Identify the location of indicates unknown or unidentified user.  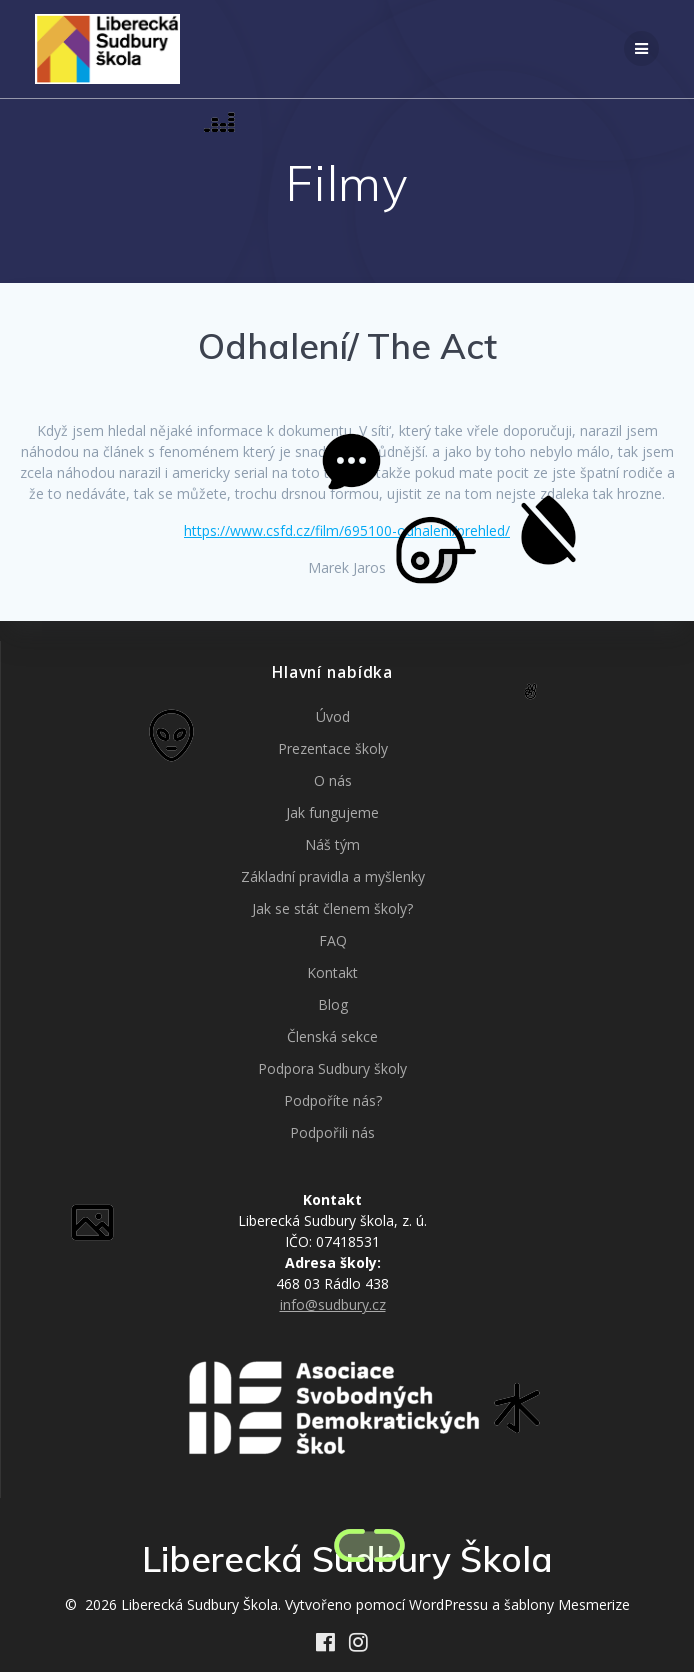
(171, 735).